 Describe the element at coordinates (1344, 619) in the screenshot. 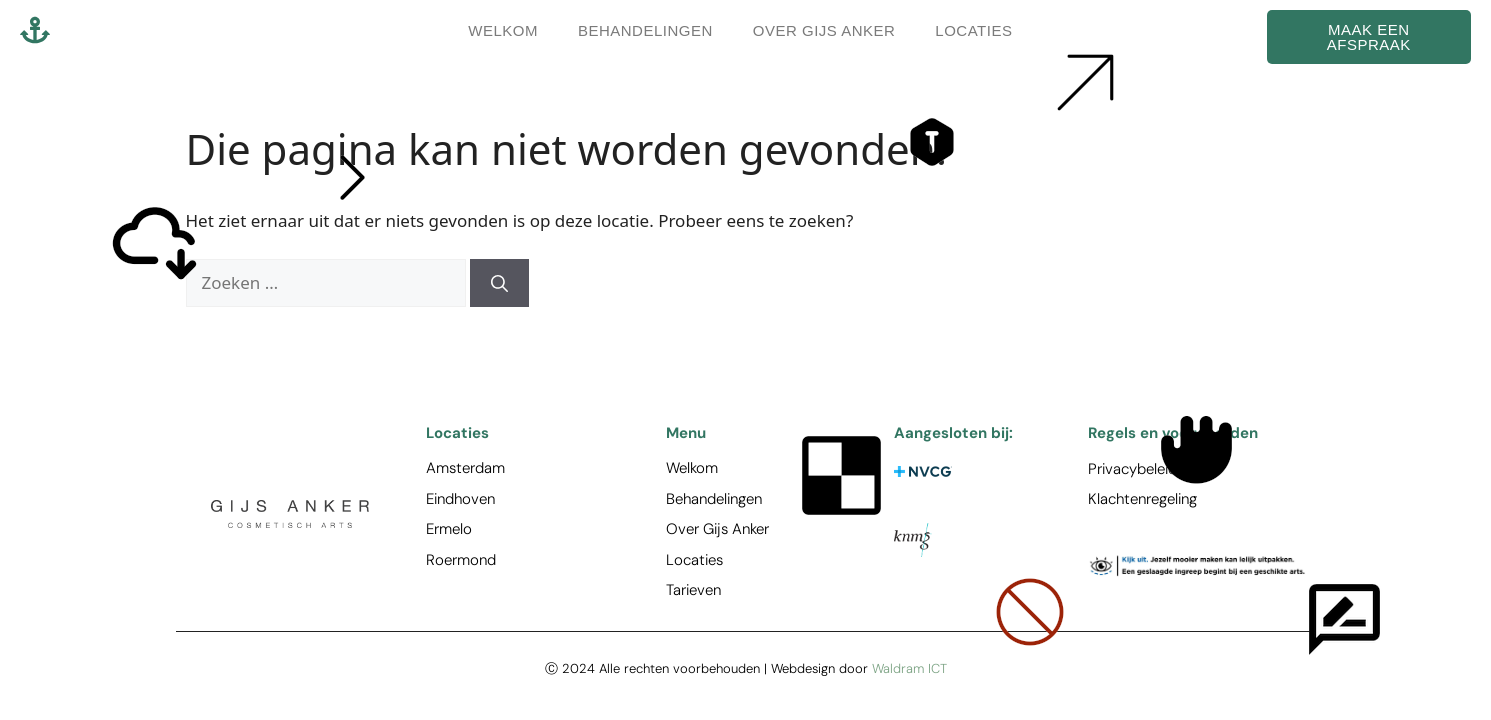

I see `write a review or rating` at that location.